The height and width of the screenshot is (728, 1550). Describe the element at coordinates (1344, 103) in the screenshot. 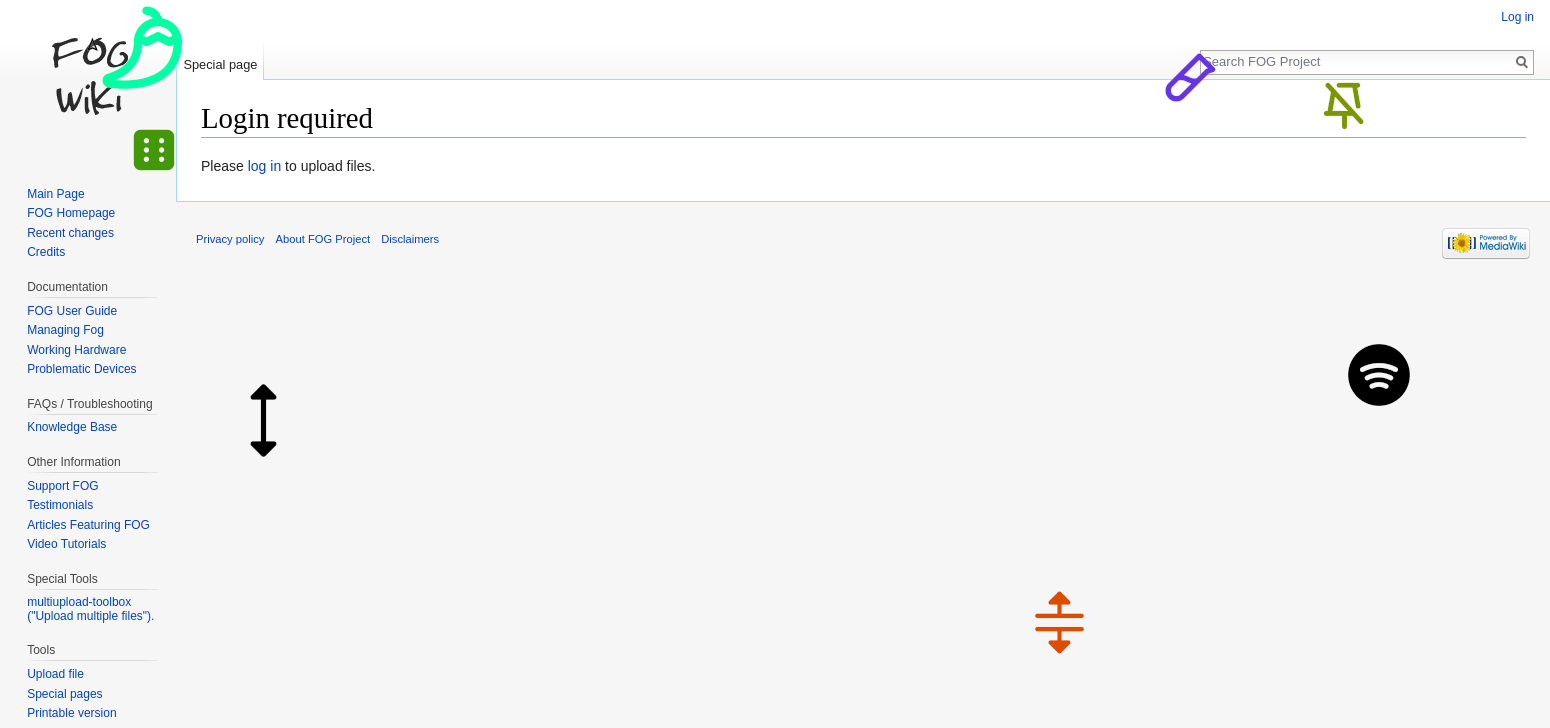

I see `unpin an item from your saved collection` at that location.